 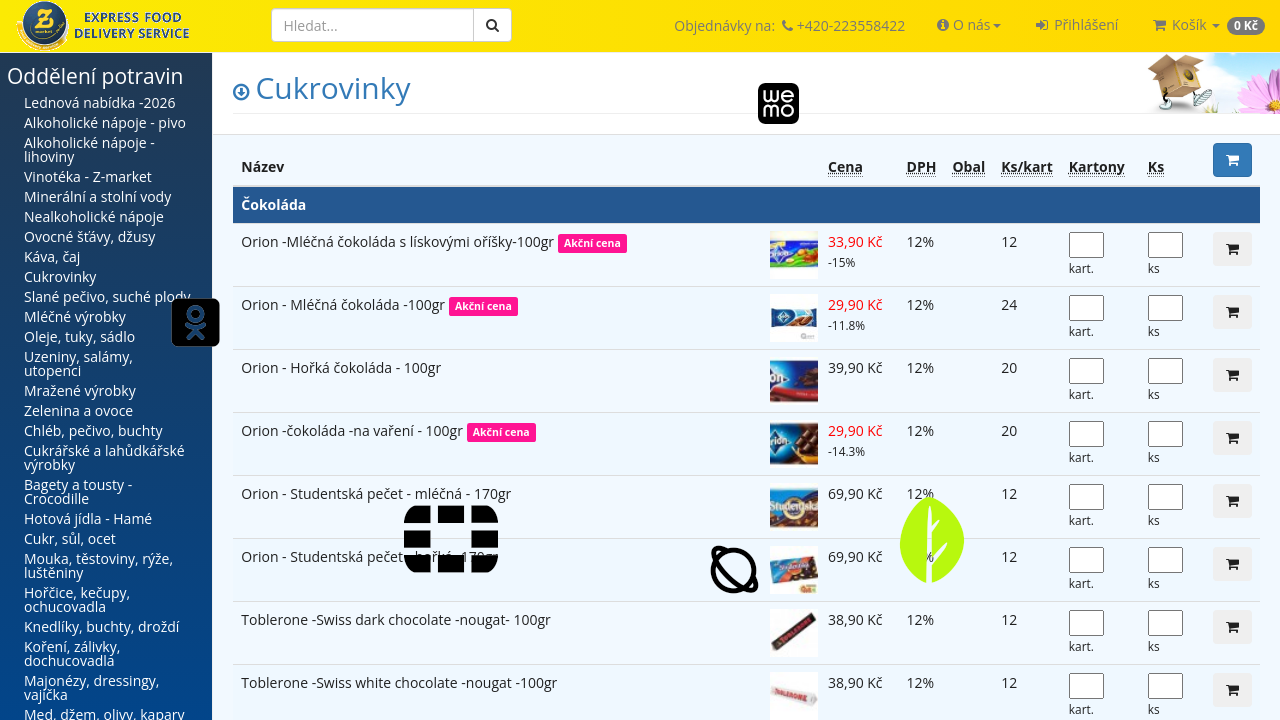 I want to click on explore global or worldwide content, so click(x=733, y=570).